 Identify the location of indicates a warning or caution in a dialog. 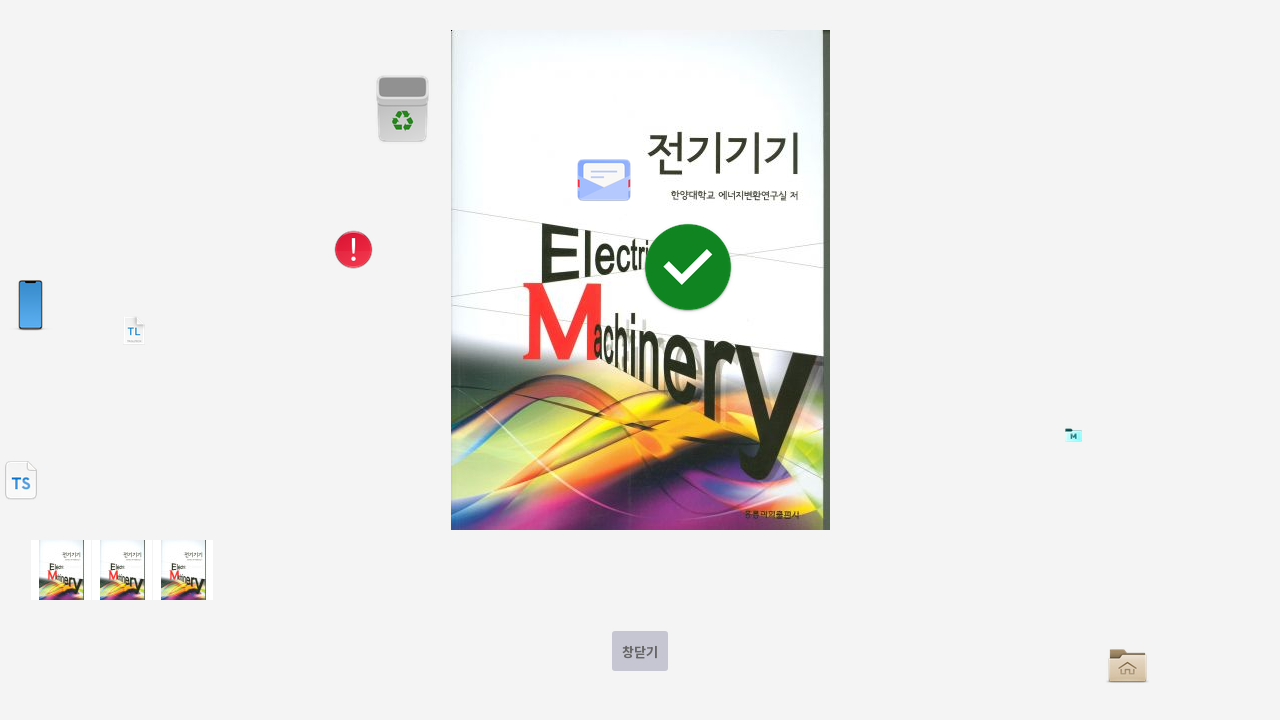
(353, 249).